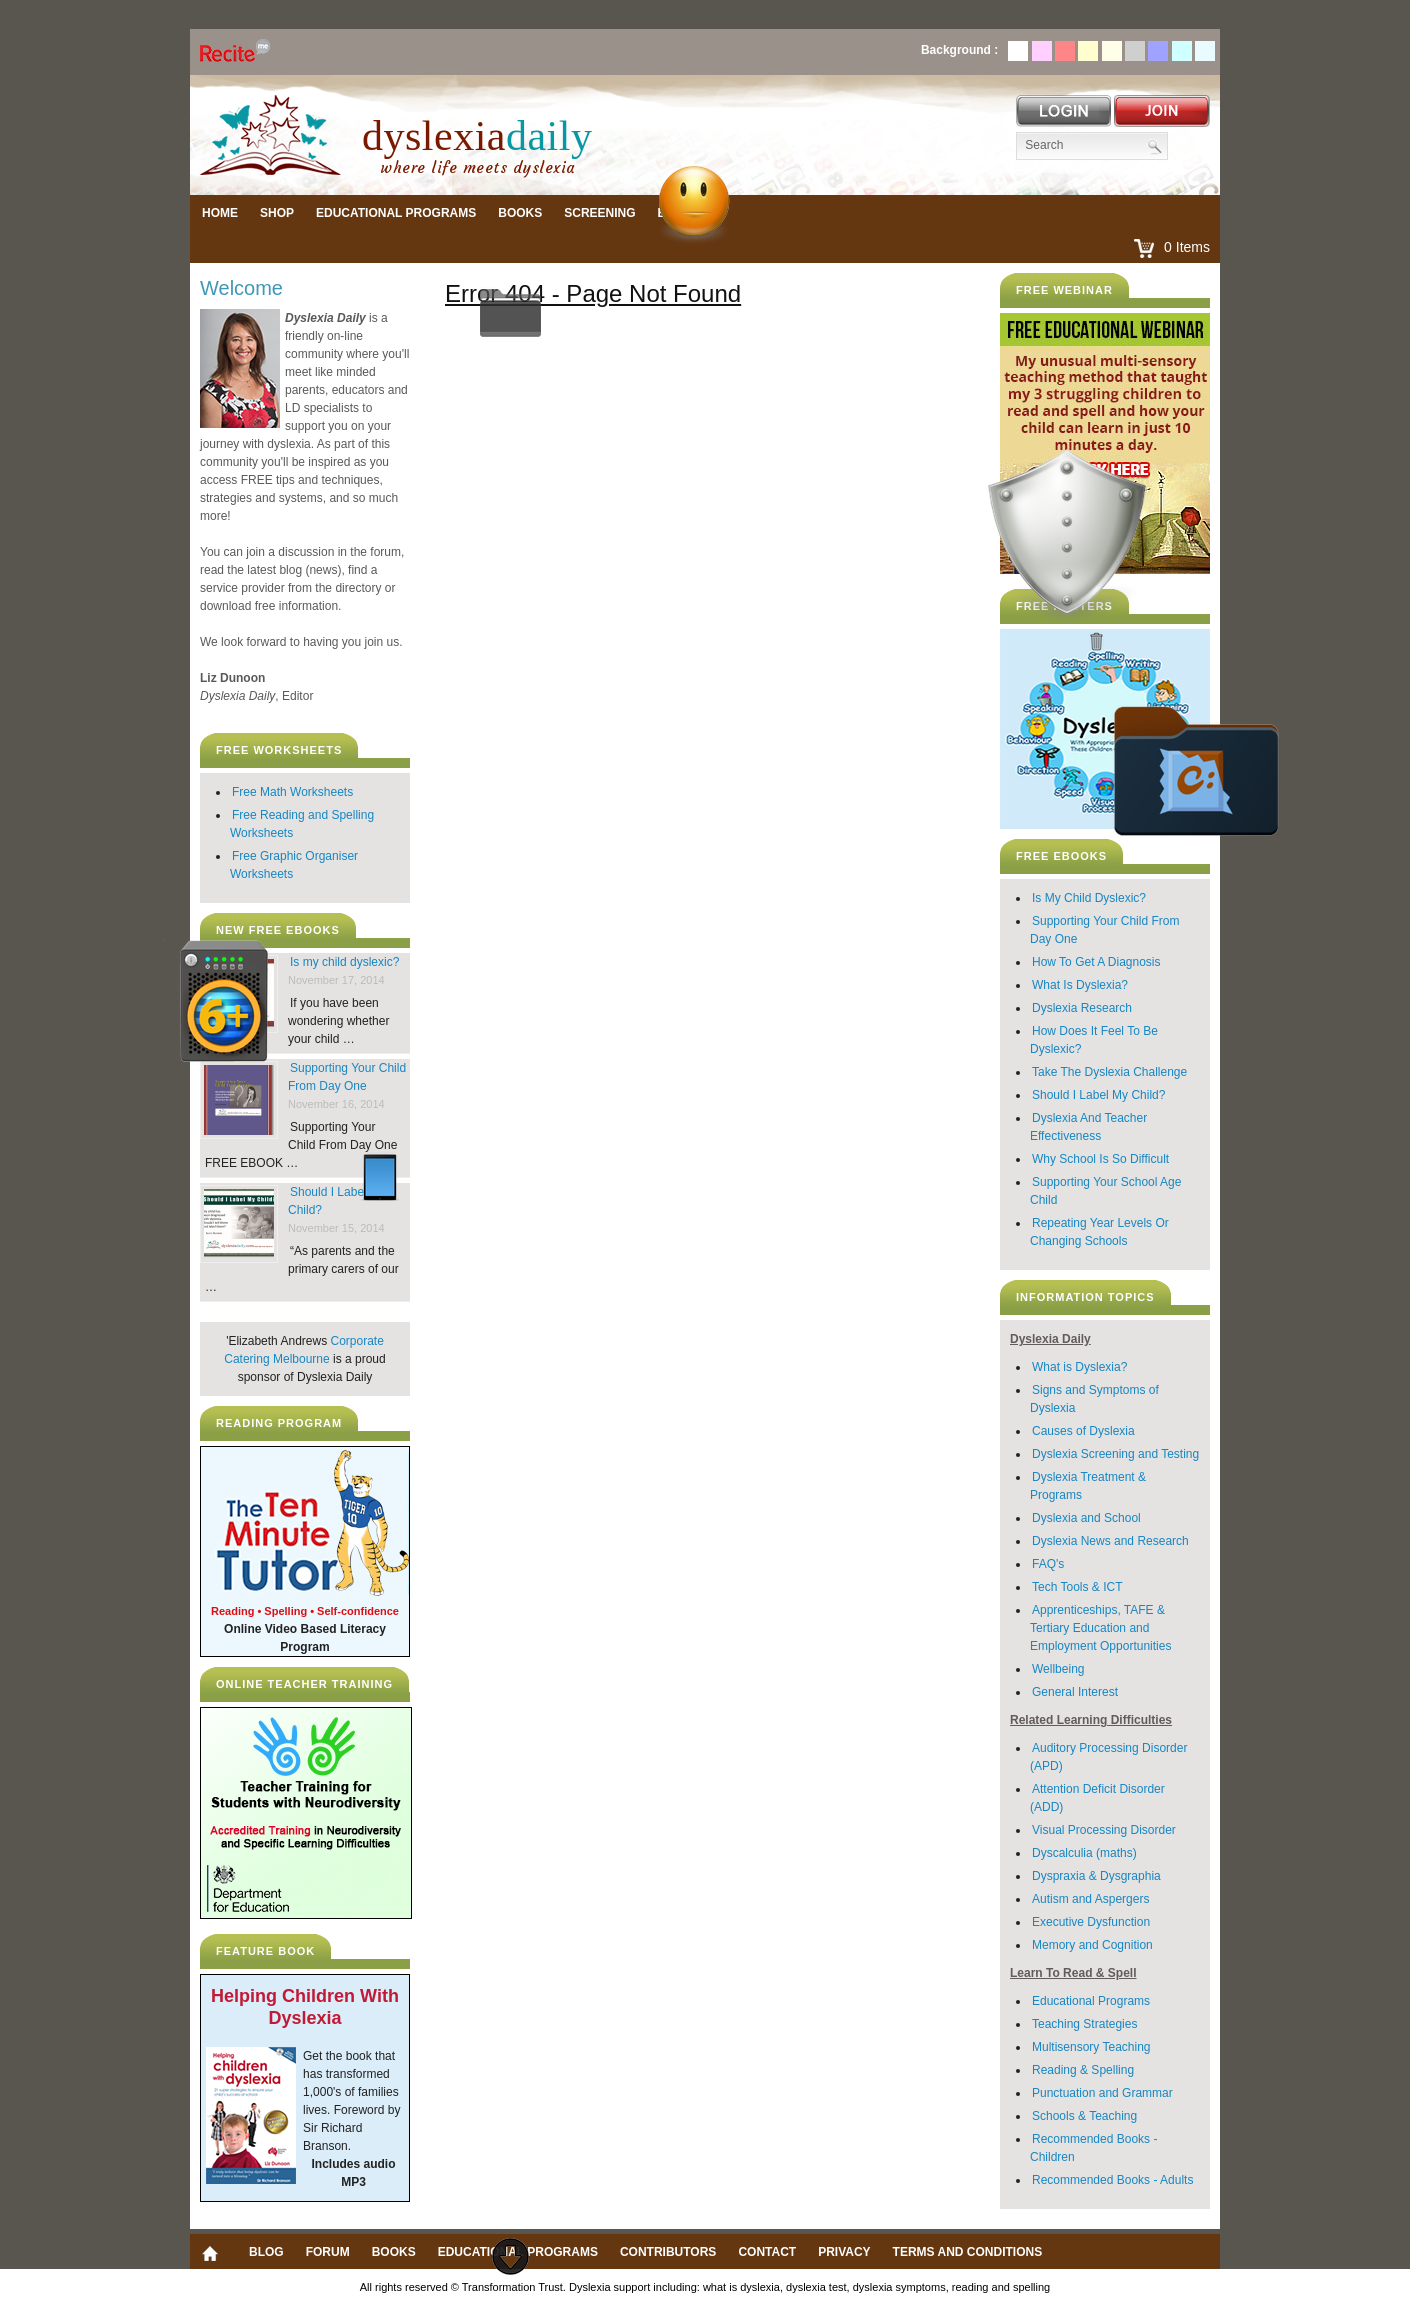 This screenshot has height=2306, width=1410. I want to click on indicates a neutral or indifferent reaction, so click(694, 204).